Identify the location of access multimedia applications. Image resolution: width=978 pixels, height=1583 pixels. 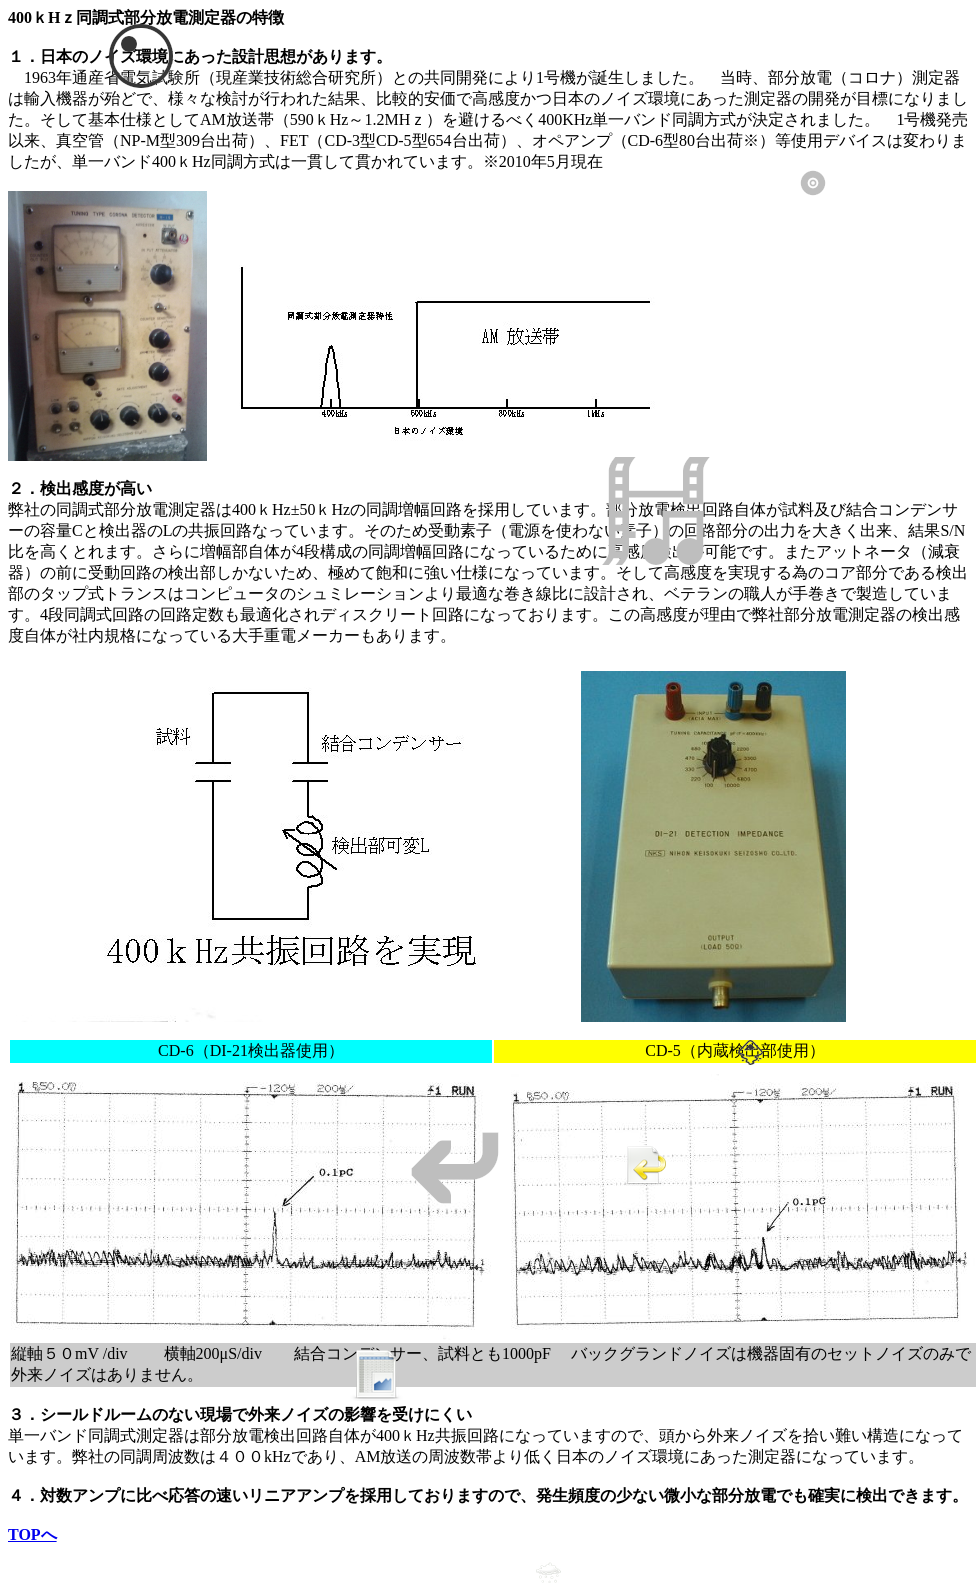
(656, 511).